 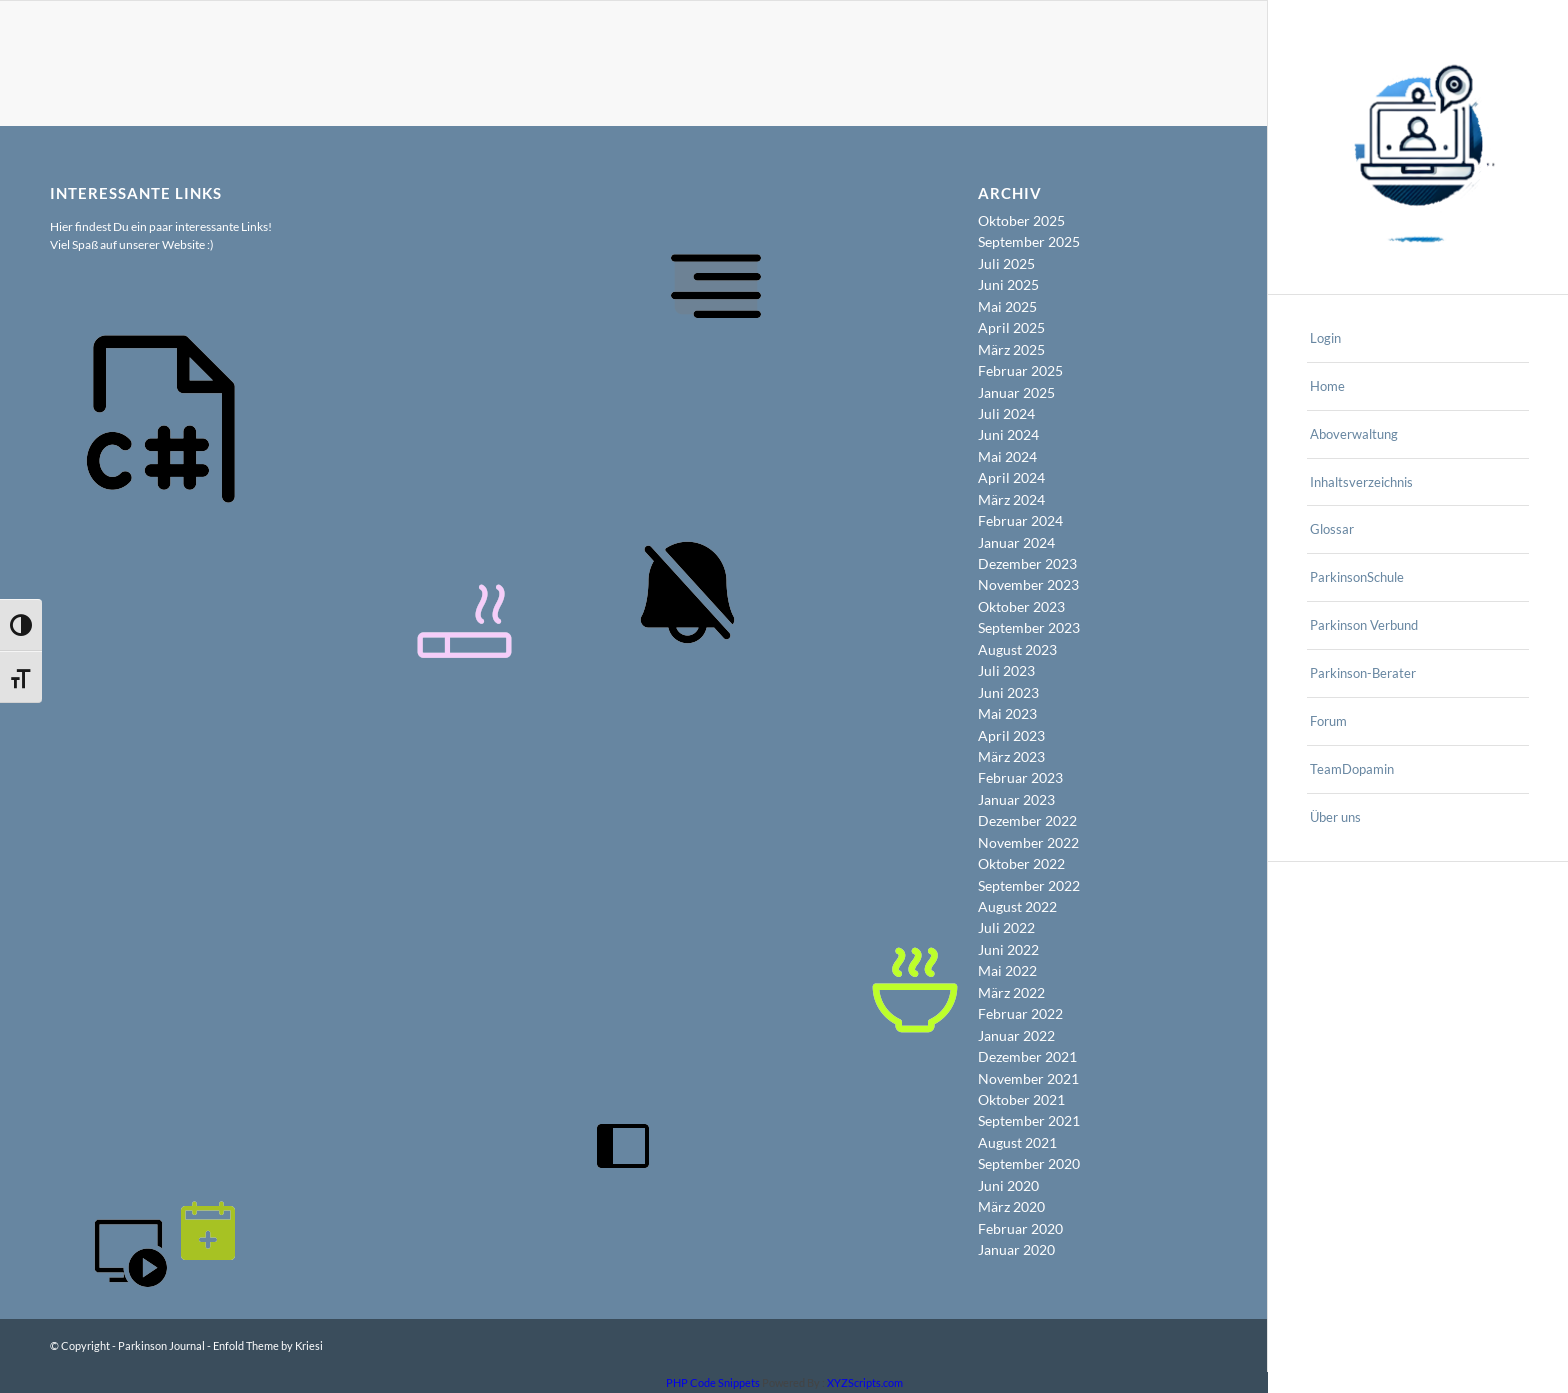 What do you see at coordinates (687, 592) in the screenshot?
I see `mute notifications` at bounding box center [687, 592].